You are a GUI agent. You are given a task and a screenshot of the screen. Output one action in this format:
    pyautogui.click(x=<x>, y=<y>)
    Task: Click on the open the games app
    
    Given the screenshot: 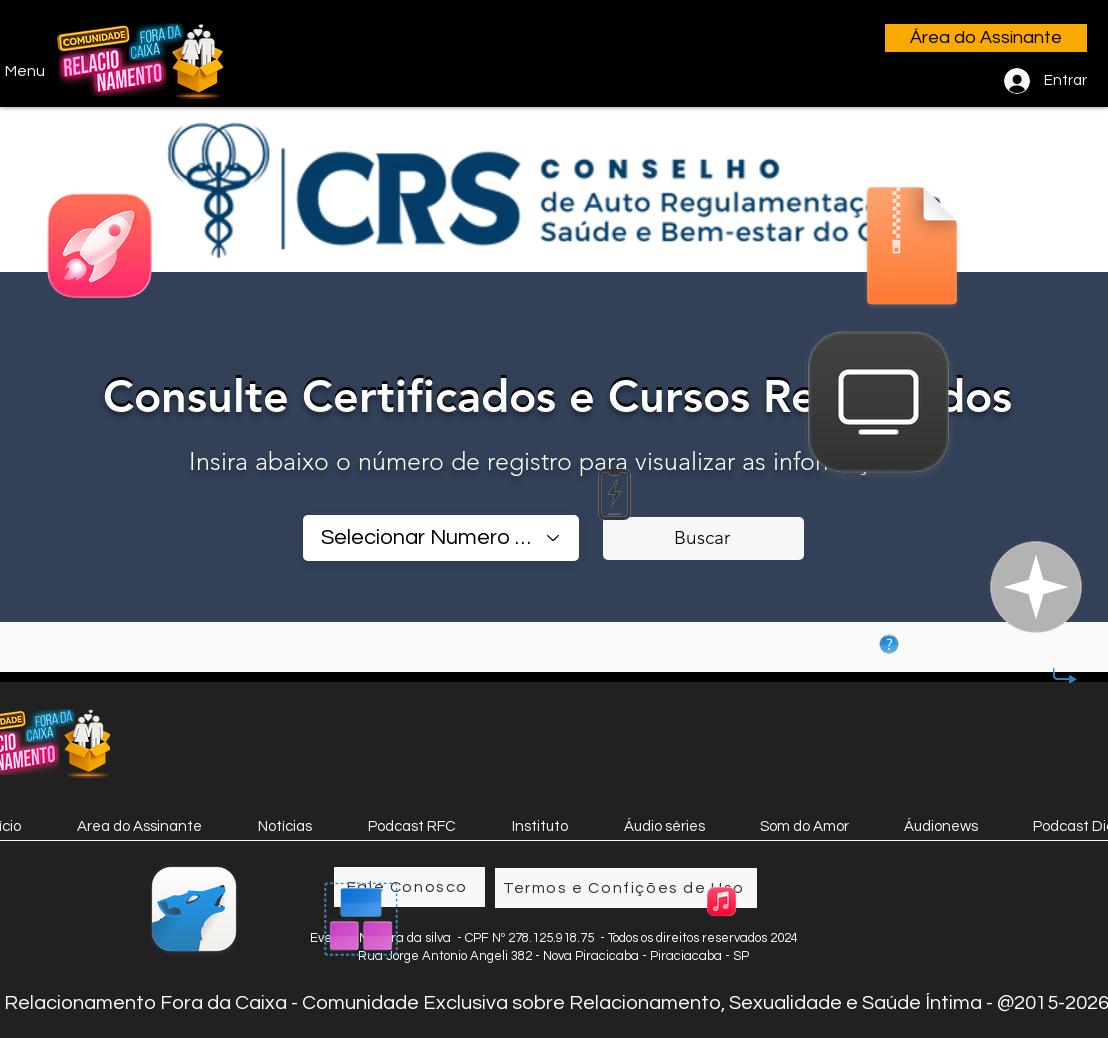 What is the action you would take?
    pyautogui.click(x=99, y=245)
    